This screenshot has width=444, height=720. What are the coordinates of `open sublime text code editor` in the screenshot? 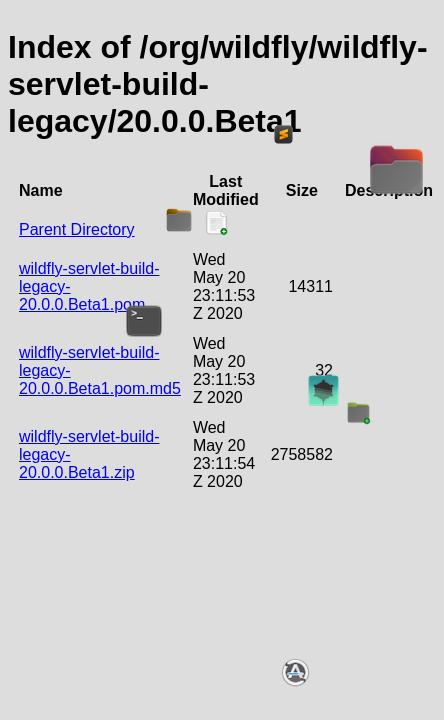 It's located at (283, 134).